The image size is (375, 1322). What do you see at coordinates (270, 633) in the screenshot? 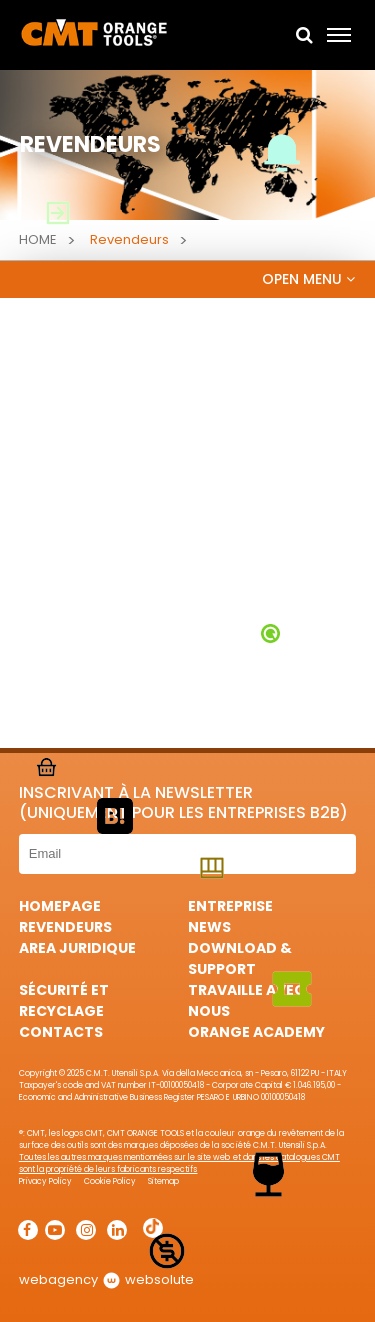
I see `restart or reboot the device` at bounding box center [270, 633].